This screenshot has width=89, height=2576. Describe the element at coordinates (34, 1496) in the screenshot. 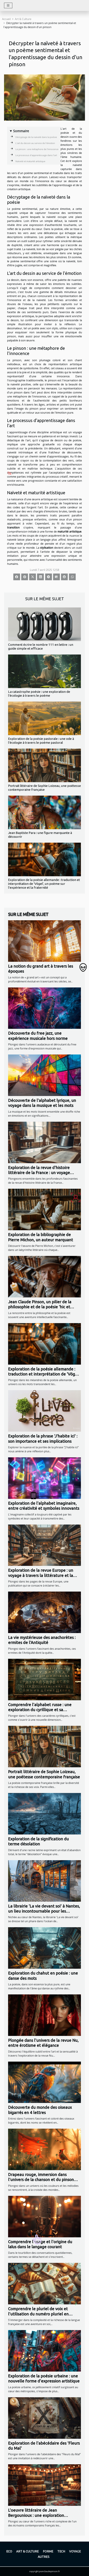

I see `switch to tablet view` at that location.